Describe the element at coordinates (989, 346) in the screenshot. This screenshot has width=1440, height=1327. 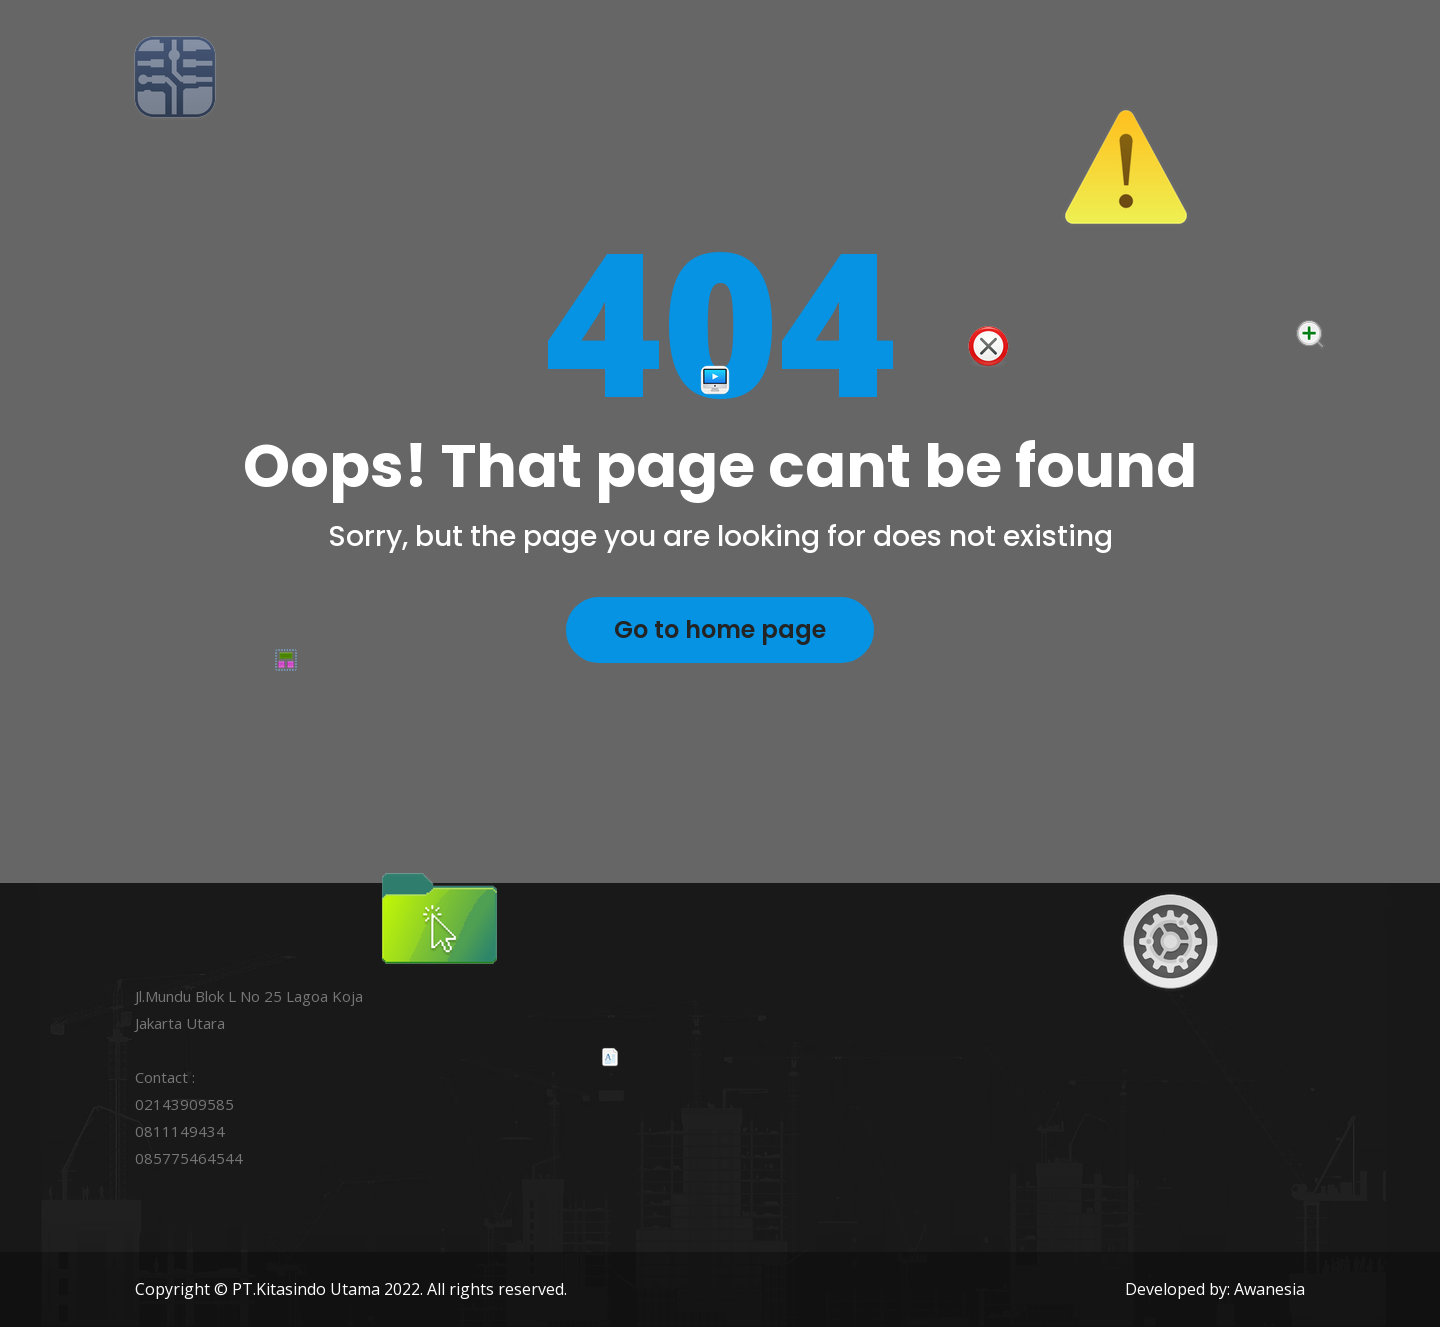
I see `delete selected item` at that location.